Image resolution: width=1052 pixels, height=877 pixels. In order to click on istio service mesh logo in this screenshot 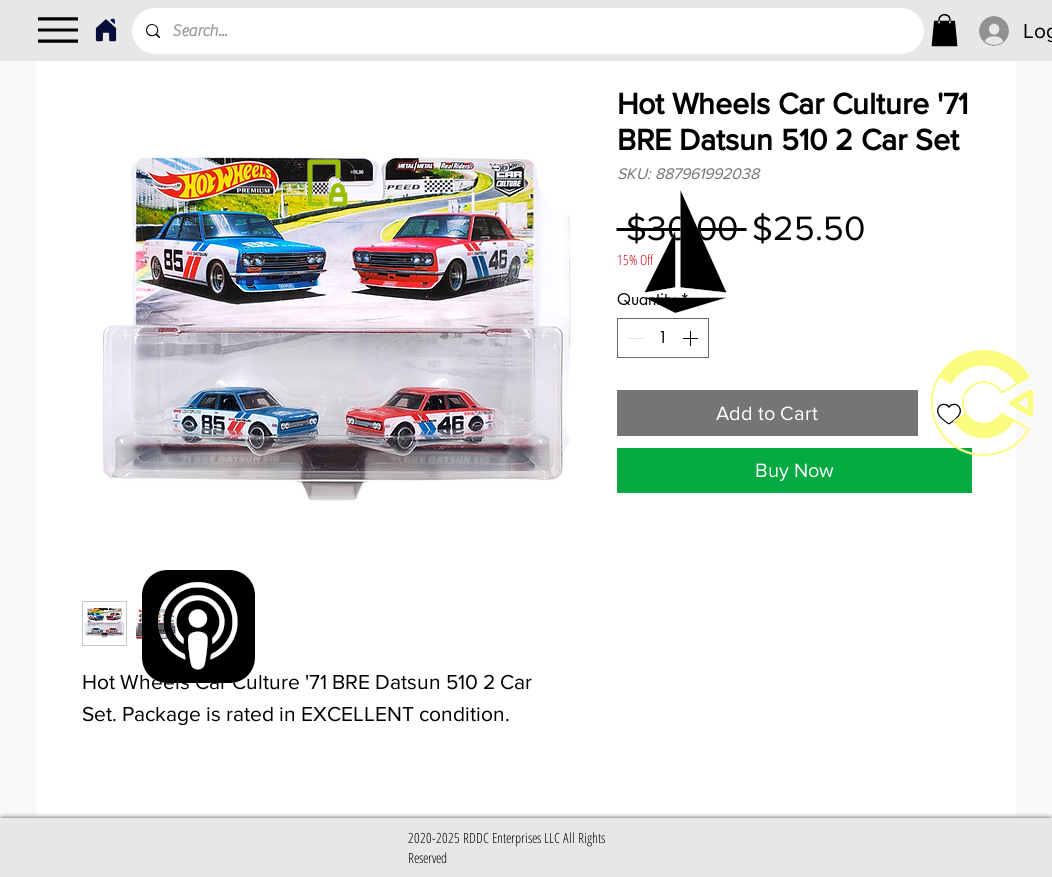, I will do `click(685, 251)`.